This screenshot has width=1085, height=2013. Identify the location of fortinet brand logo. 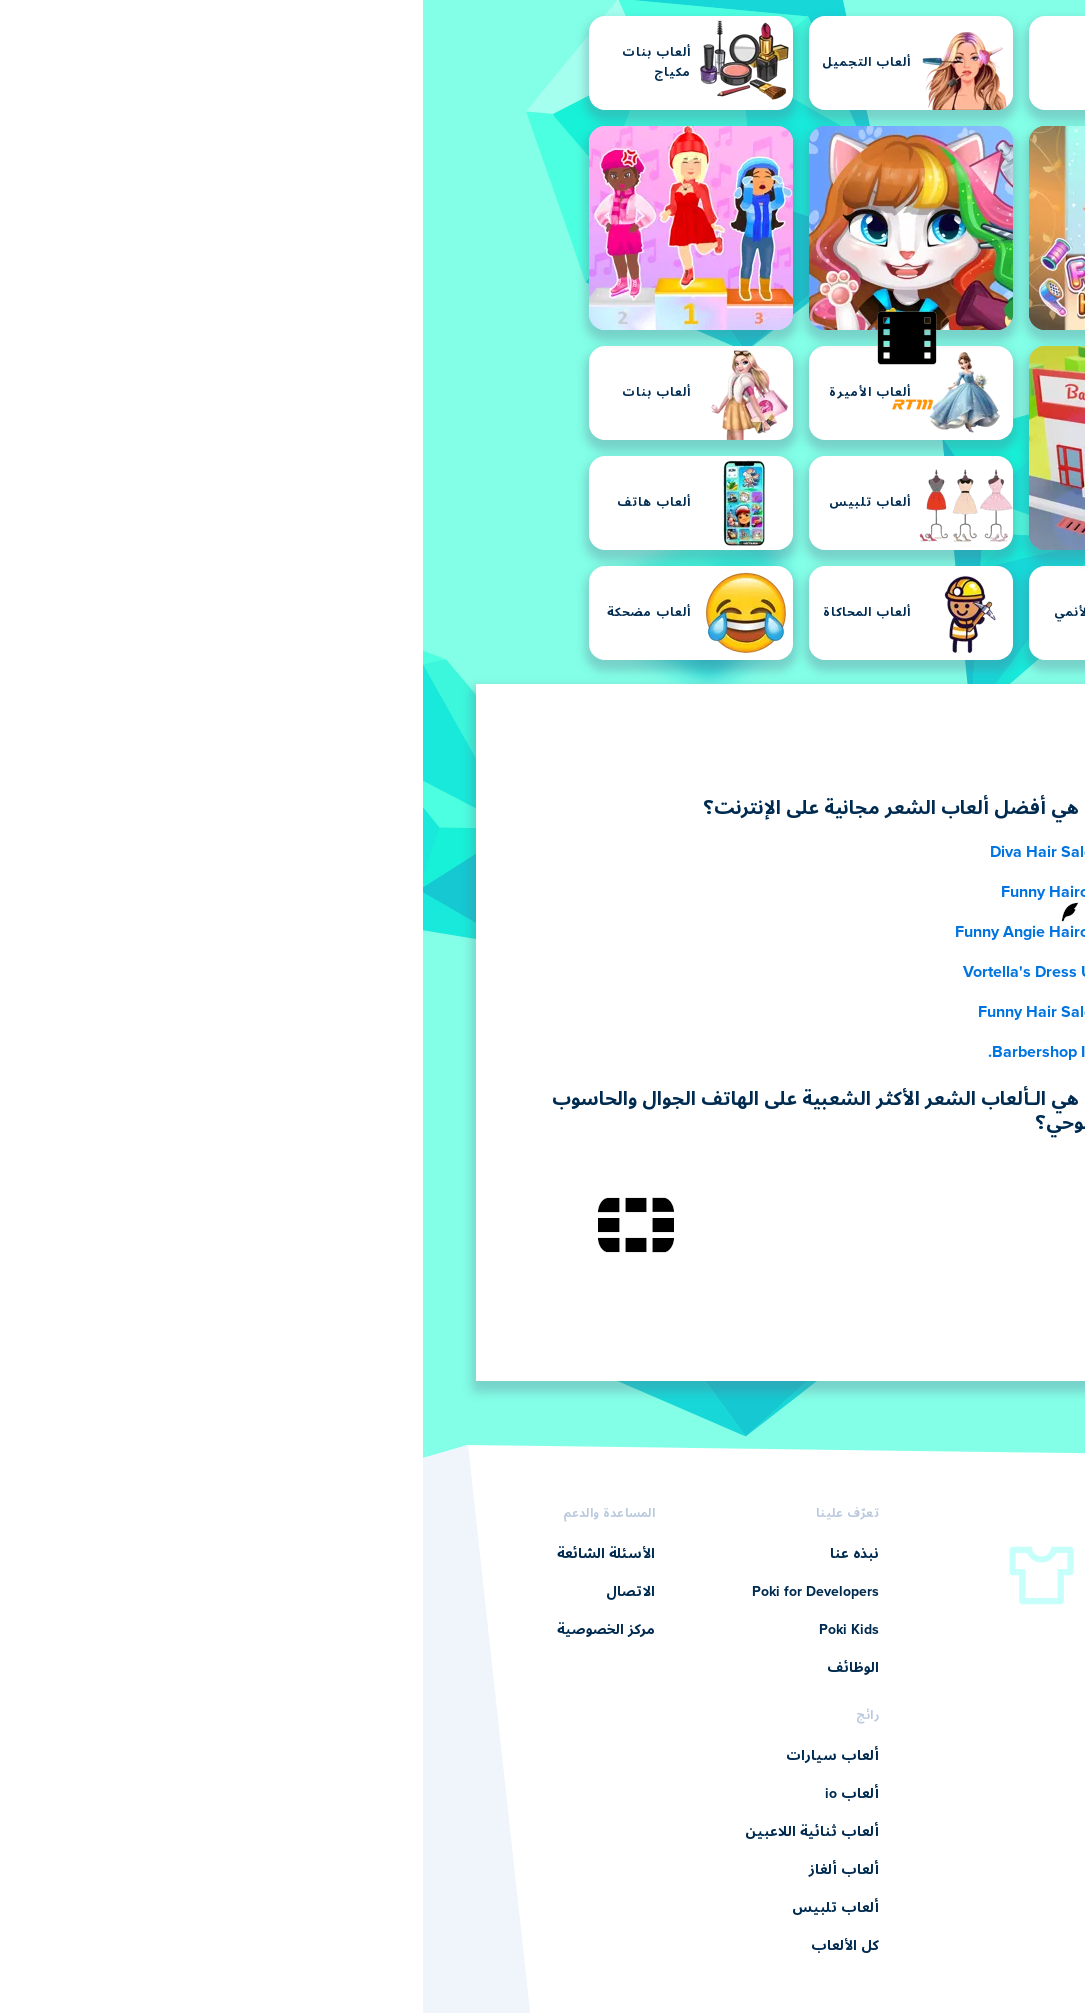
(636, 1225).